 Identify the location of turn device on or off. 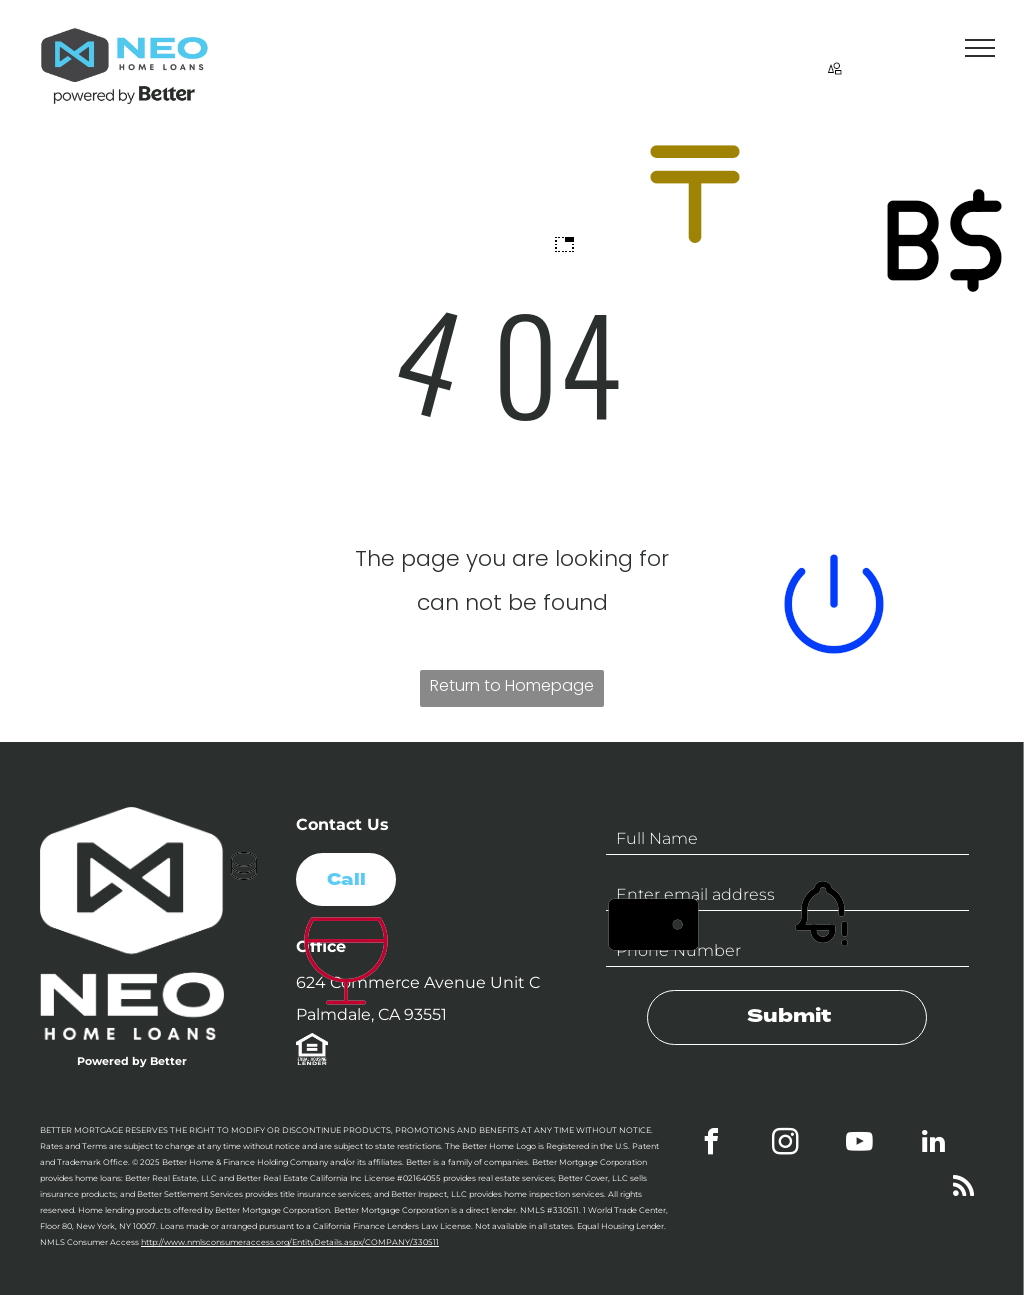
(834, 604).